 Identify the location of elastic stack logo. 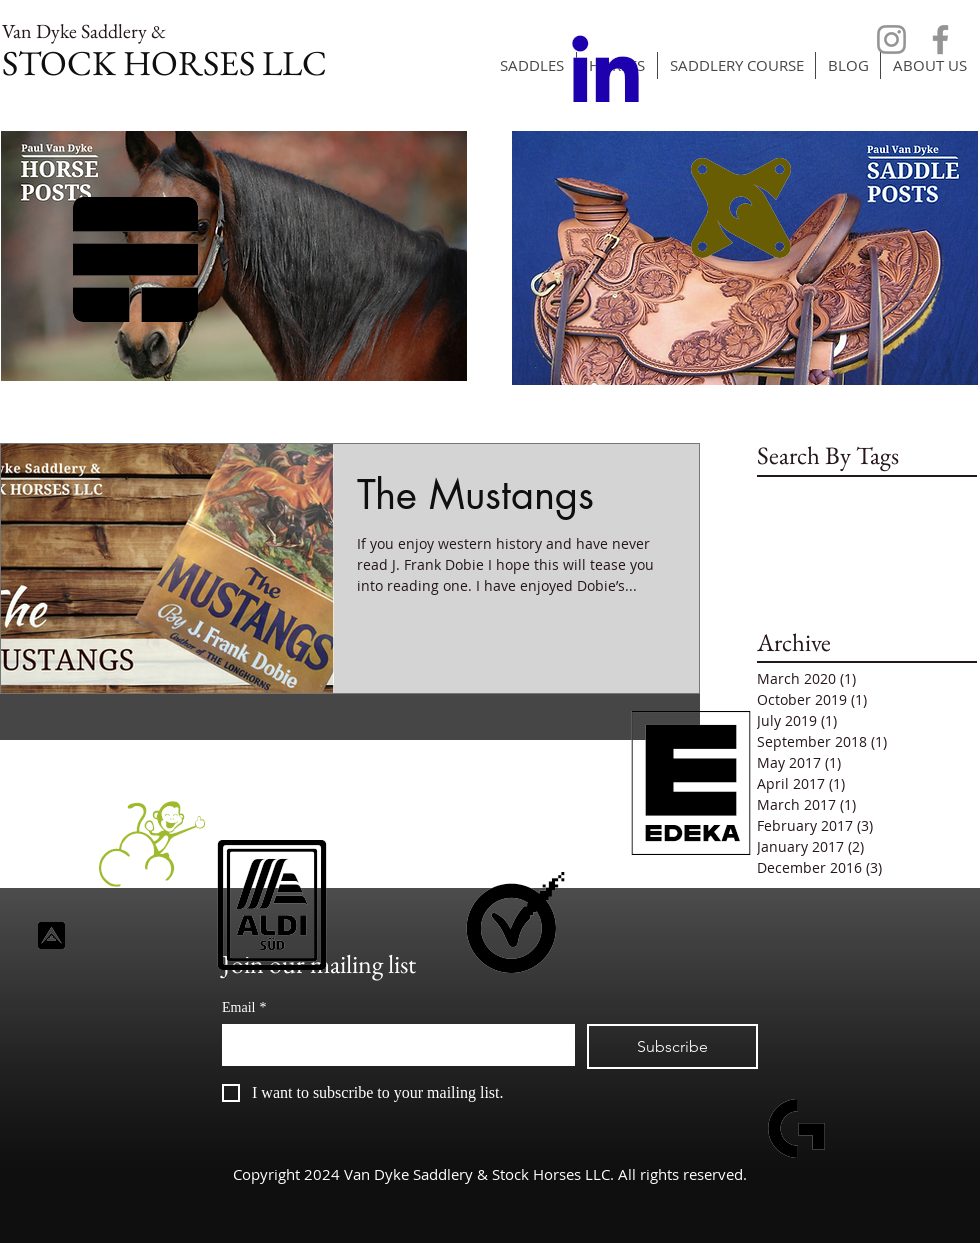
(135, 259).